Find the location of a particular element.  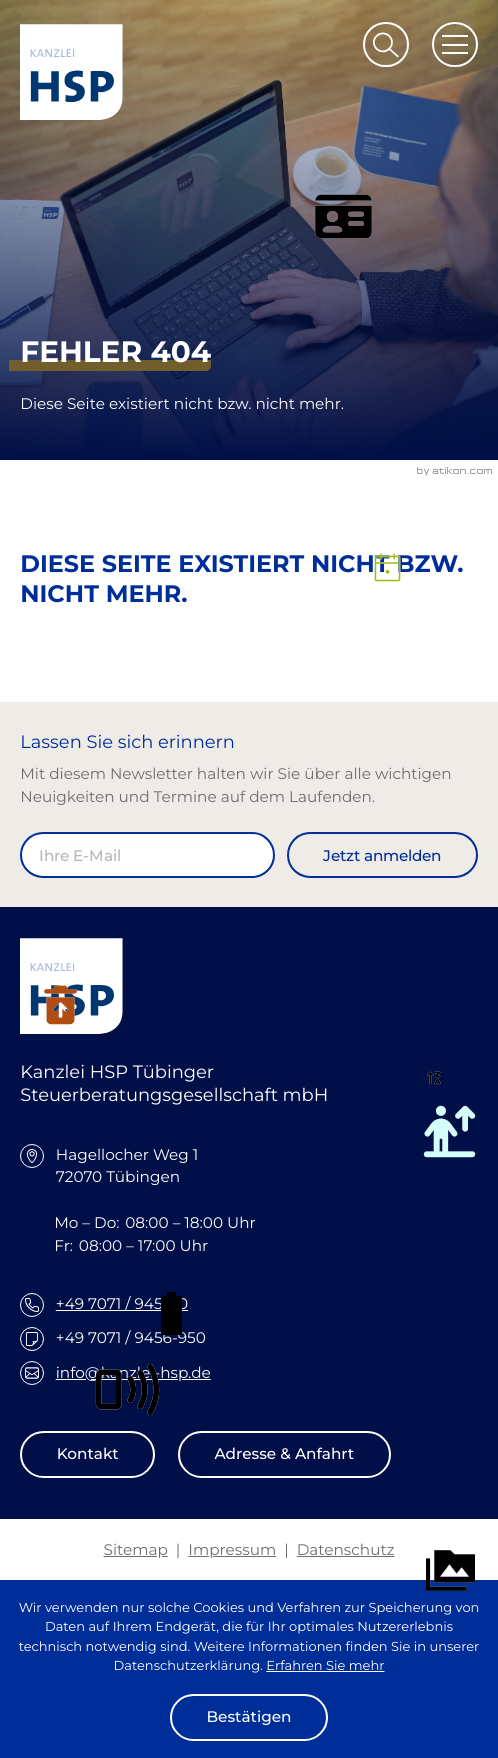

search within a list or document is located at coordinates (235, 88).